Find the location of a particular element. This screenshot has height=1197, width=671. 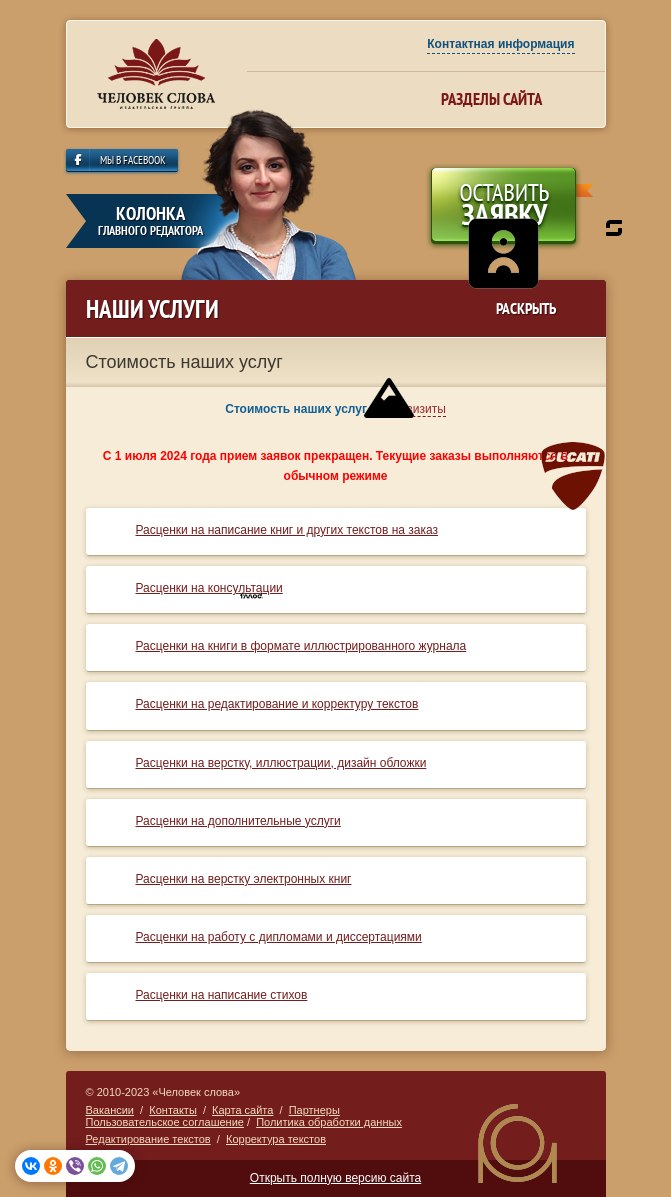

Ducati brand logo is located at coordinates (573, 476).